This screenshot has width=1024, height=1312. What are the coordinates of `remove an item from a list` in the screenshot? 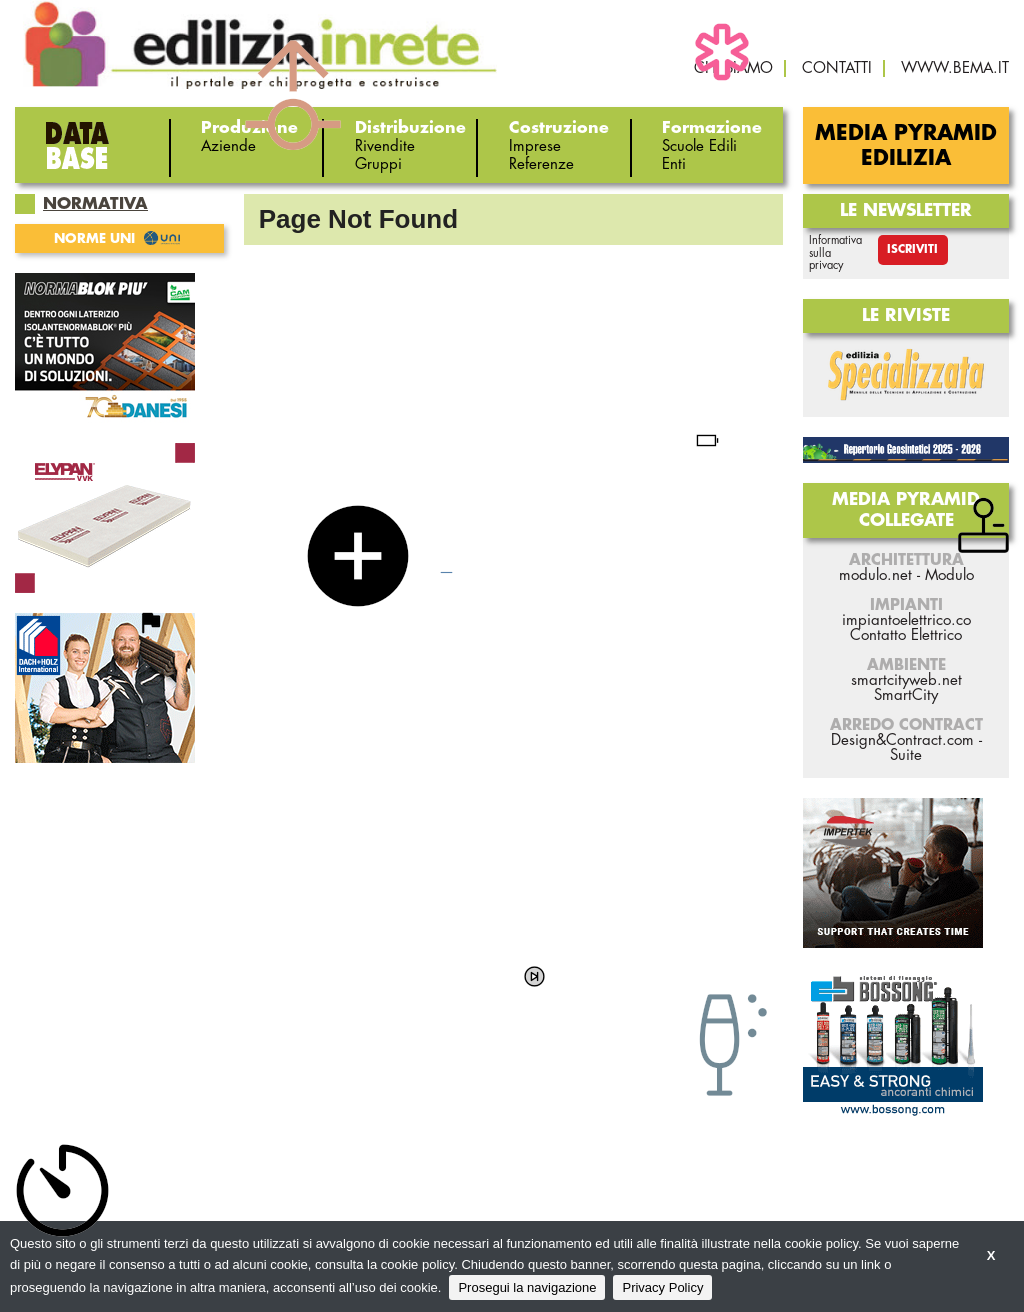 It's located at (446, 572).